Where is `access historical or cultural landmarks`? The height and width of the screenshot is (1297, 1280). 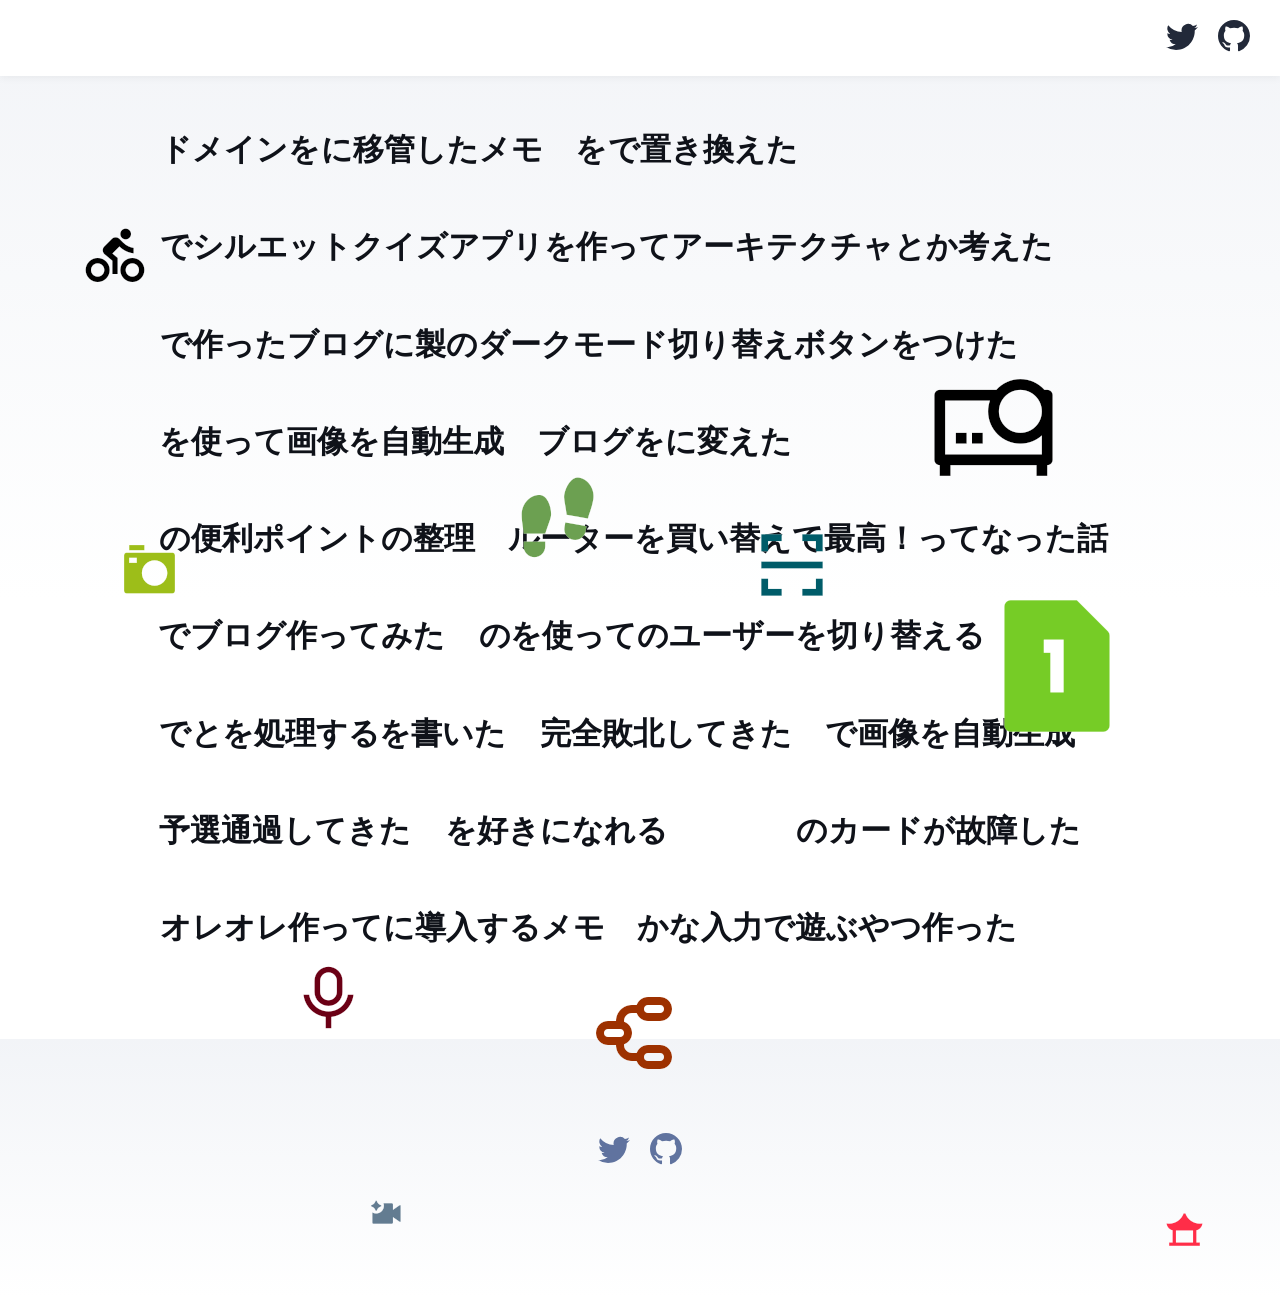 access historical or cultural landmarks is located at coordinates (1184, 1230).